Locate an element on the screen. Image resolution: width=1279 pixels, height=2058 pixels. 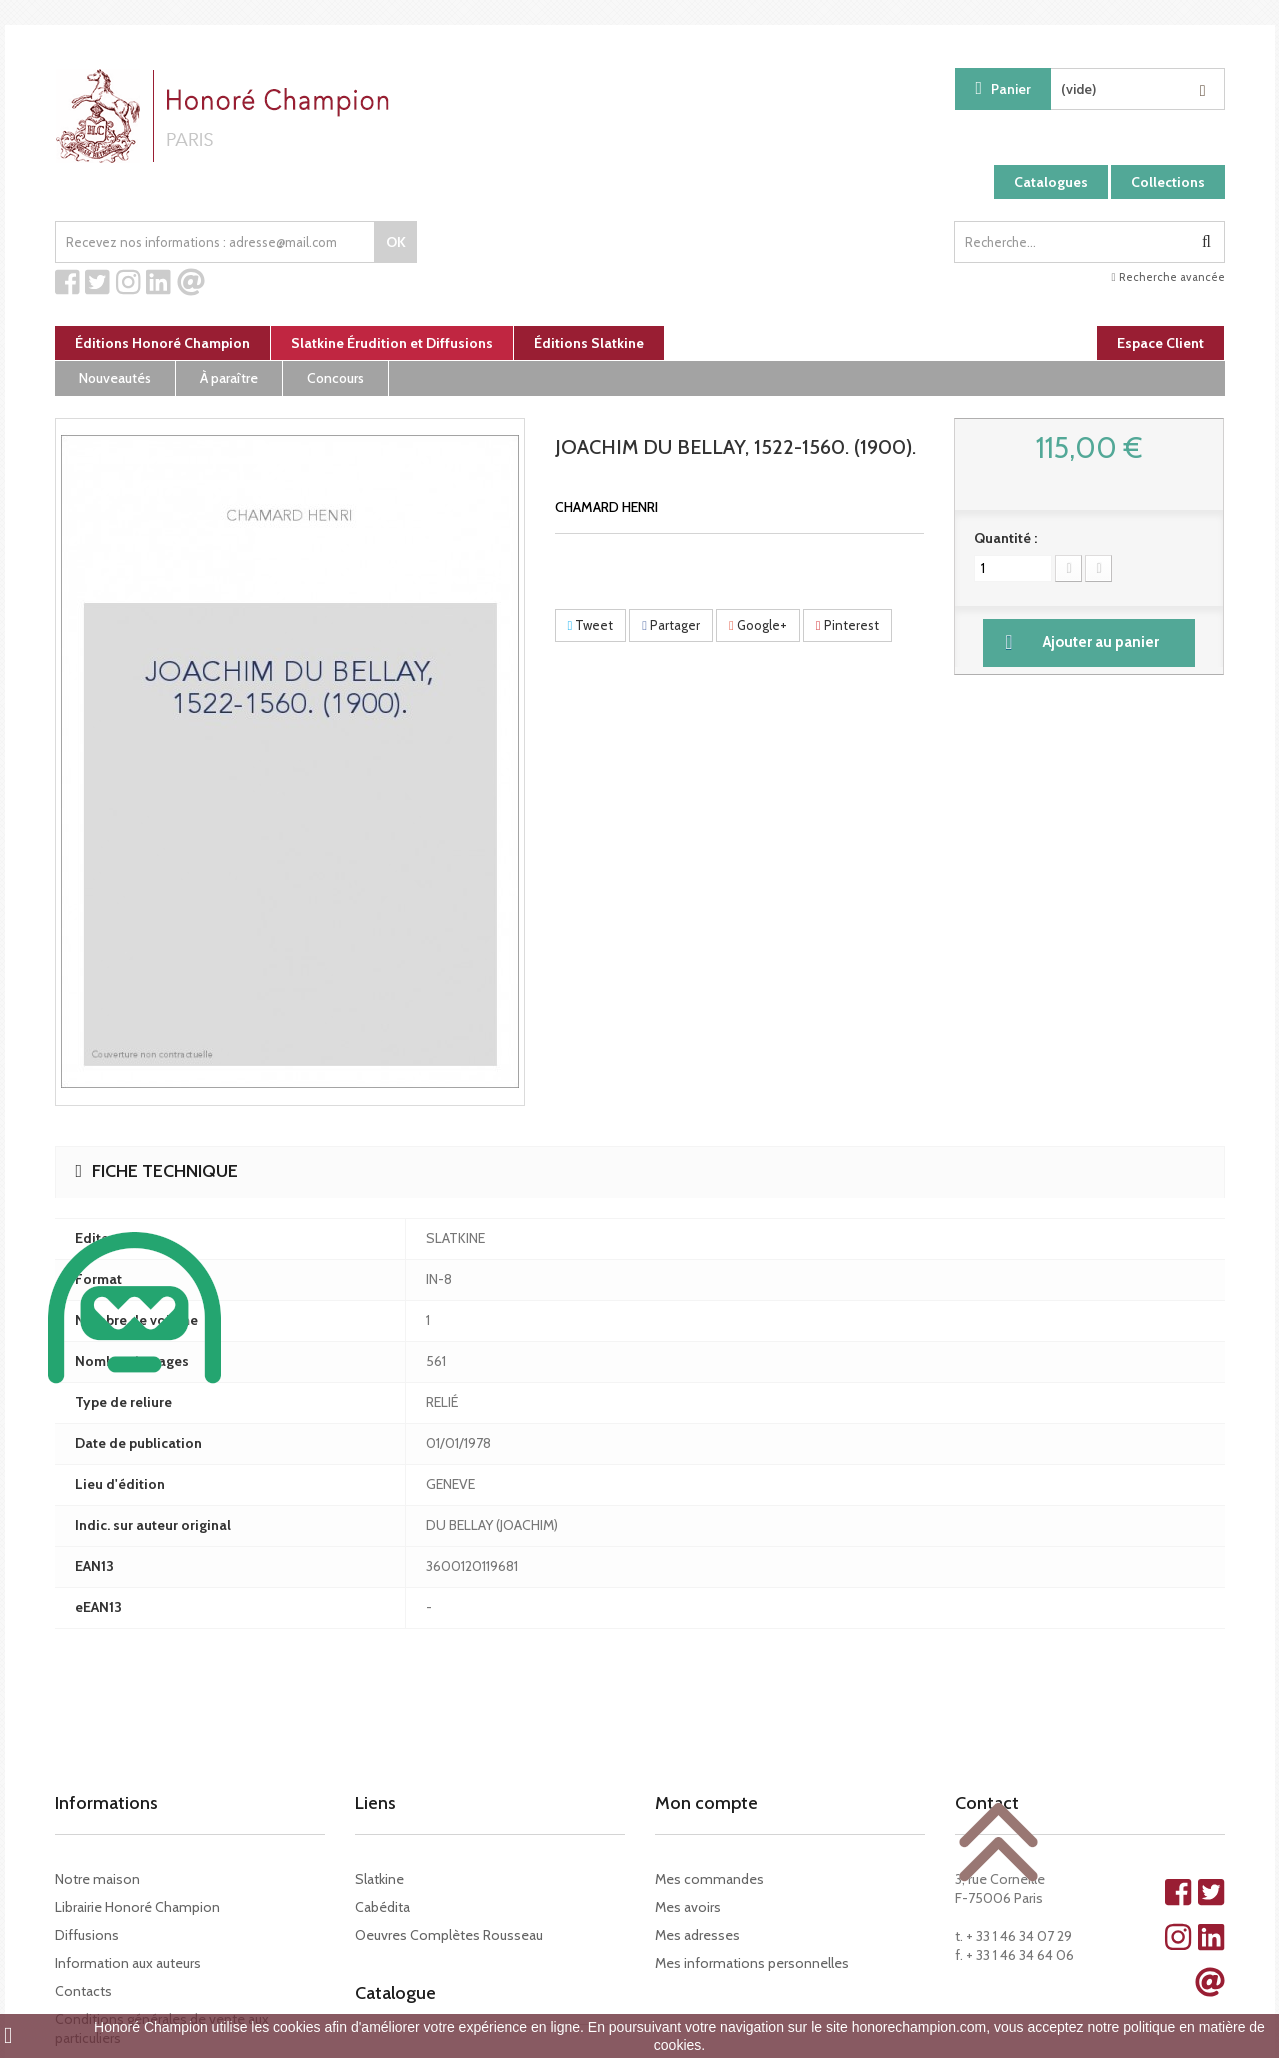
scroll to top of page is located at coordinates (998, 1845).